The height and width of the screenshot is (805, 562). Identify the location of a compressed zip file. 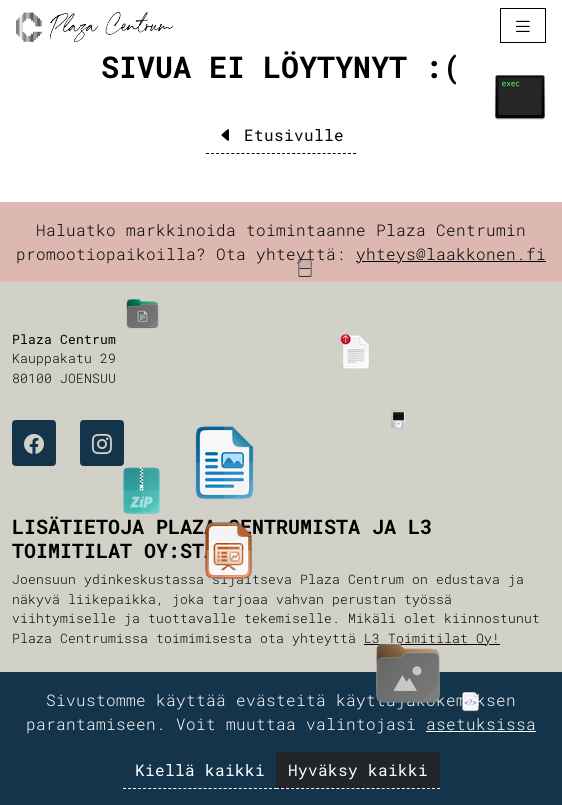
(141, 490).